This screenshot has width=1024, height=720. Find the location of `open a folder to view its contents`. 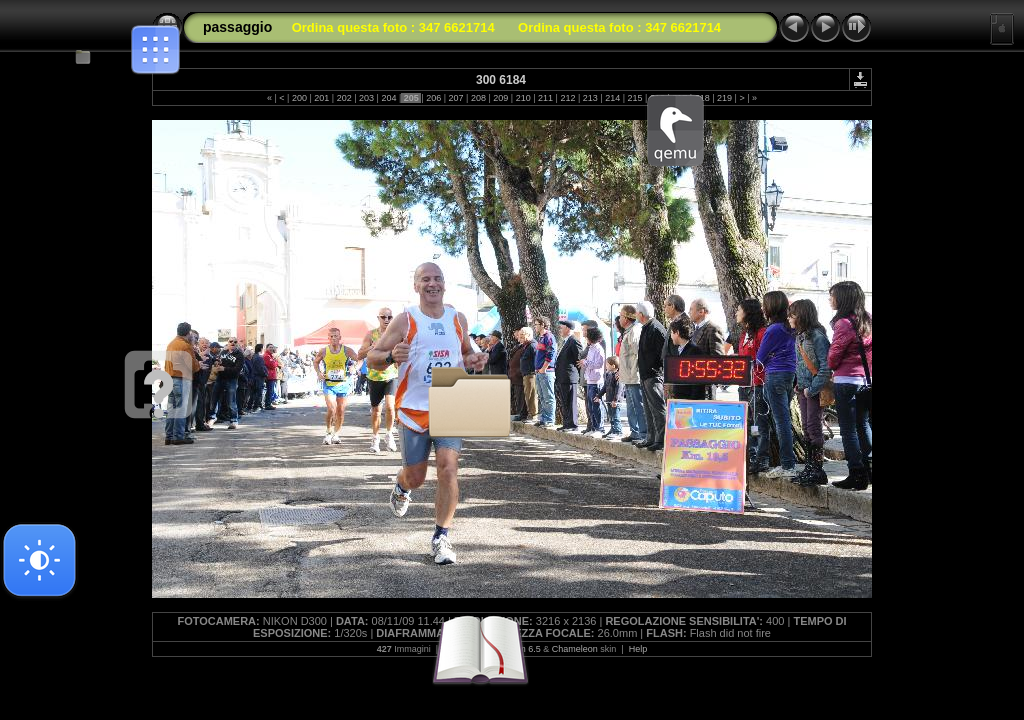

open a folder to view its contents is located at coordinates (83, 57).